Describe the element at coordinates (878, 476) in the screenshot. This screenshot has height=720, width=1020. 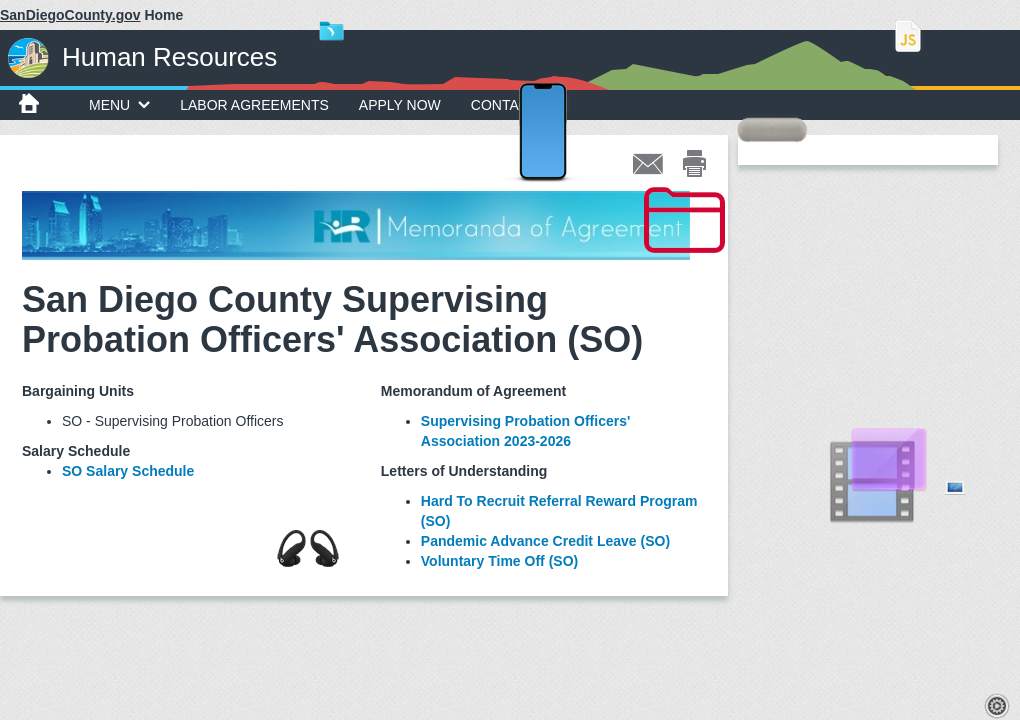
I see `apply filters to video clips in iMovie` at that location.